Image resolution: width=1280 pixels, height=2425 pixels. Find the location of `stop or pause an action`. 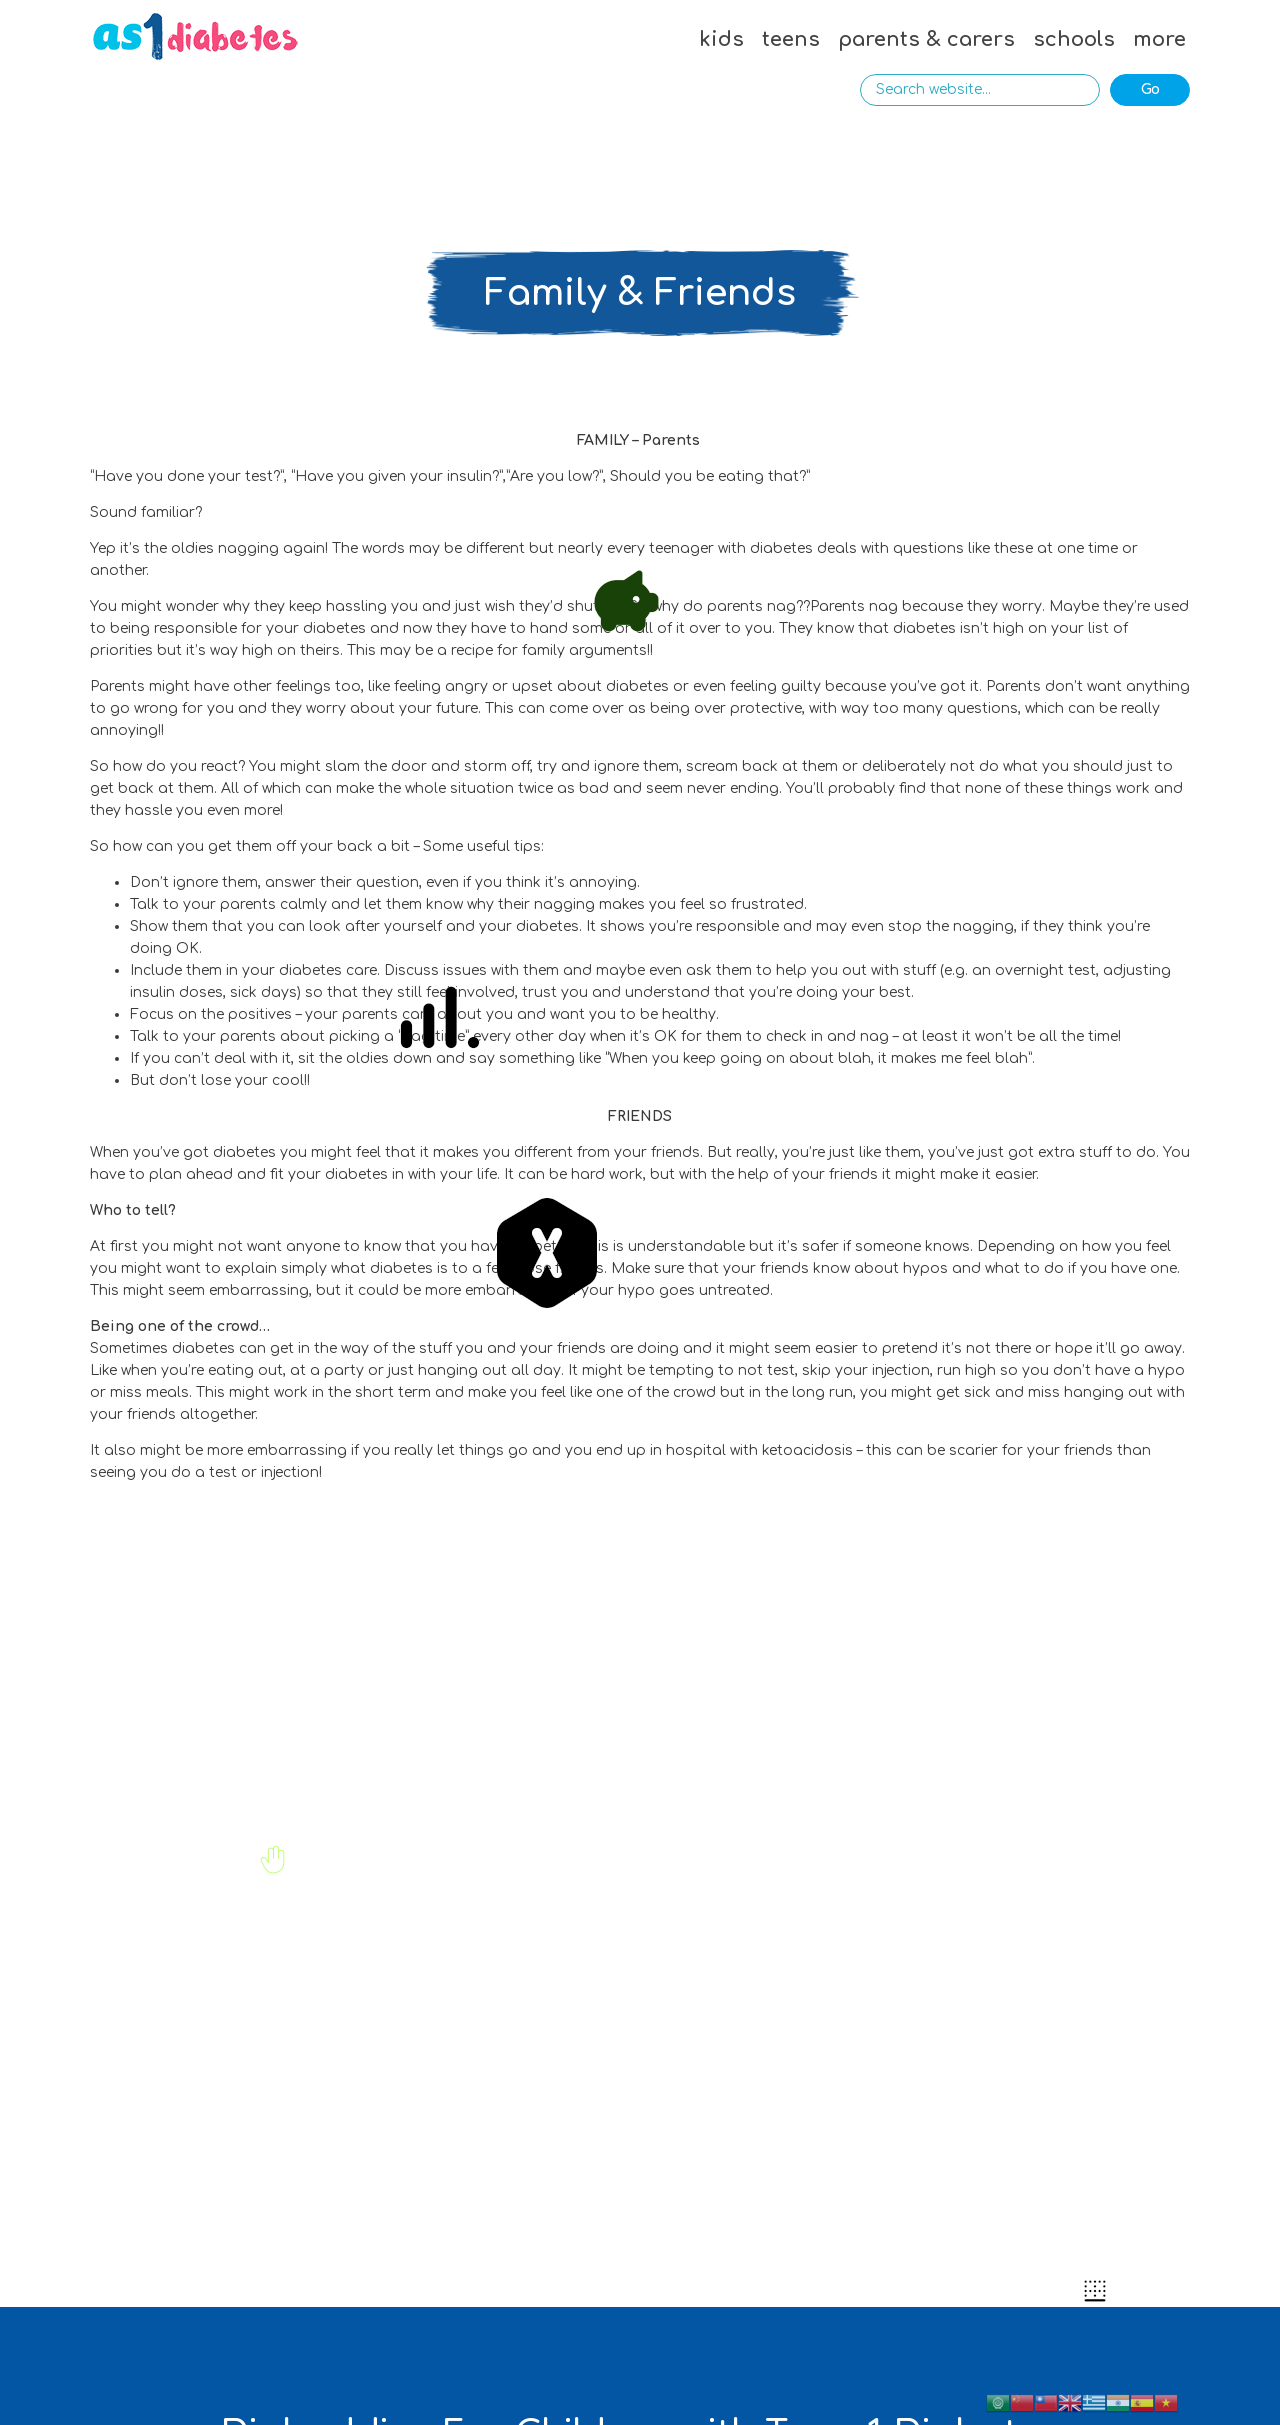

stop or pause an action is located at coordinates (273, 1859).